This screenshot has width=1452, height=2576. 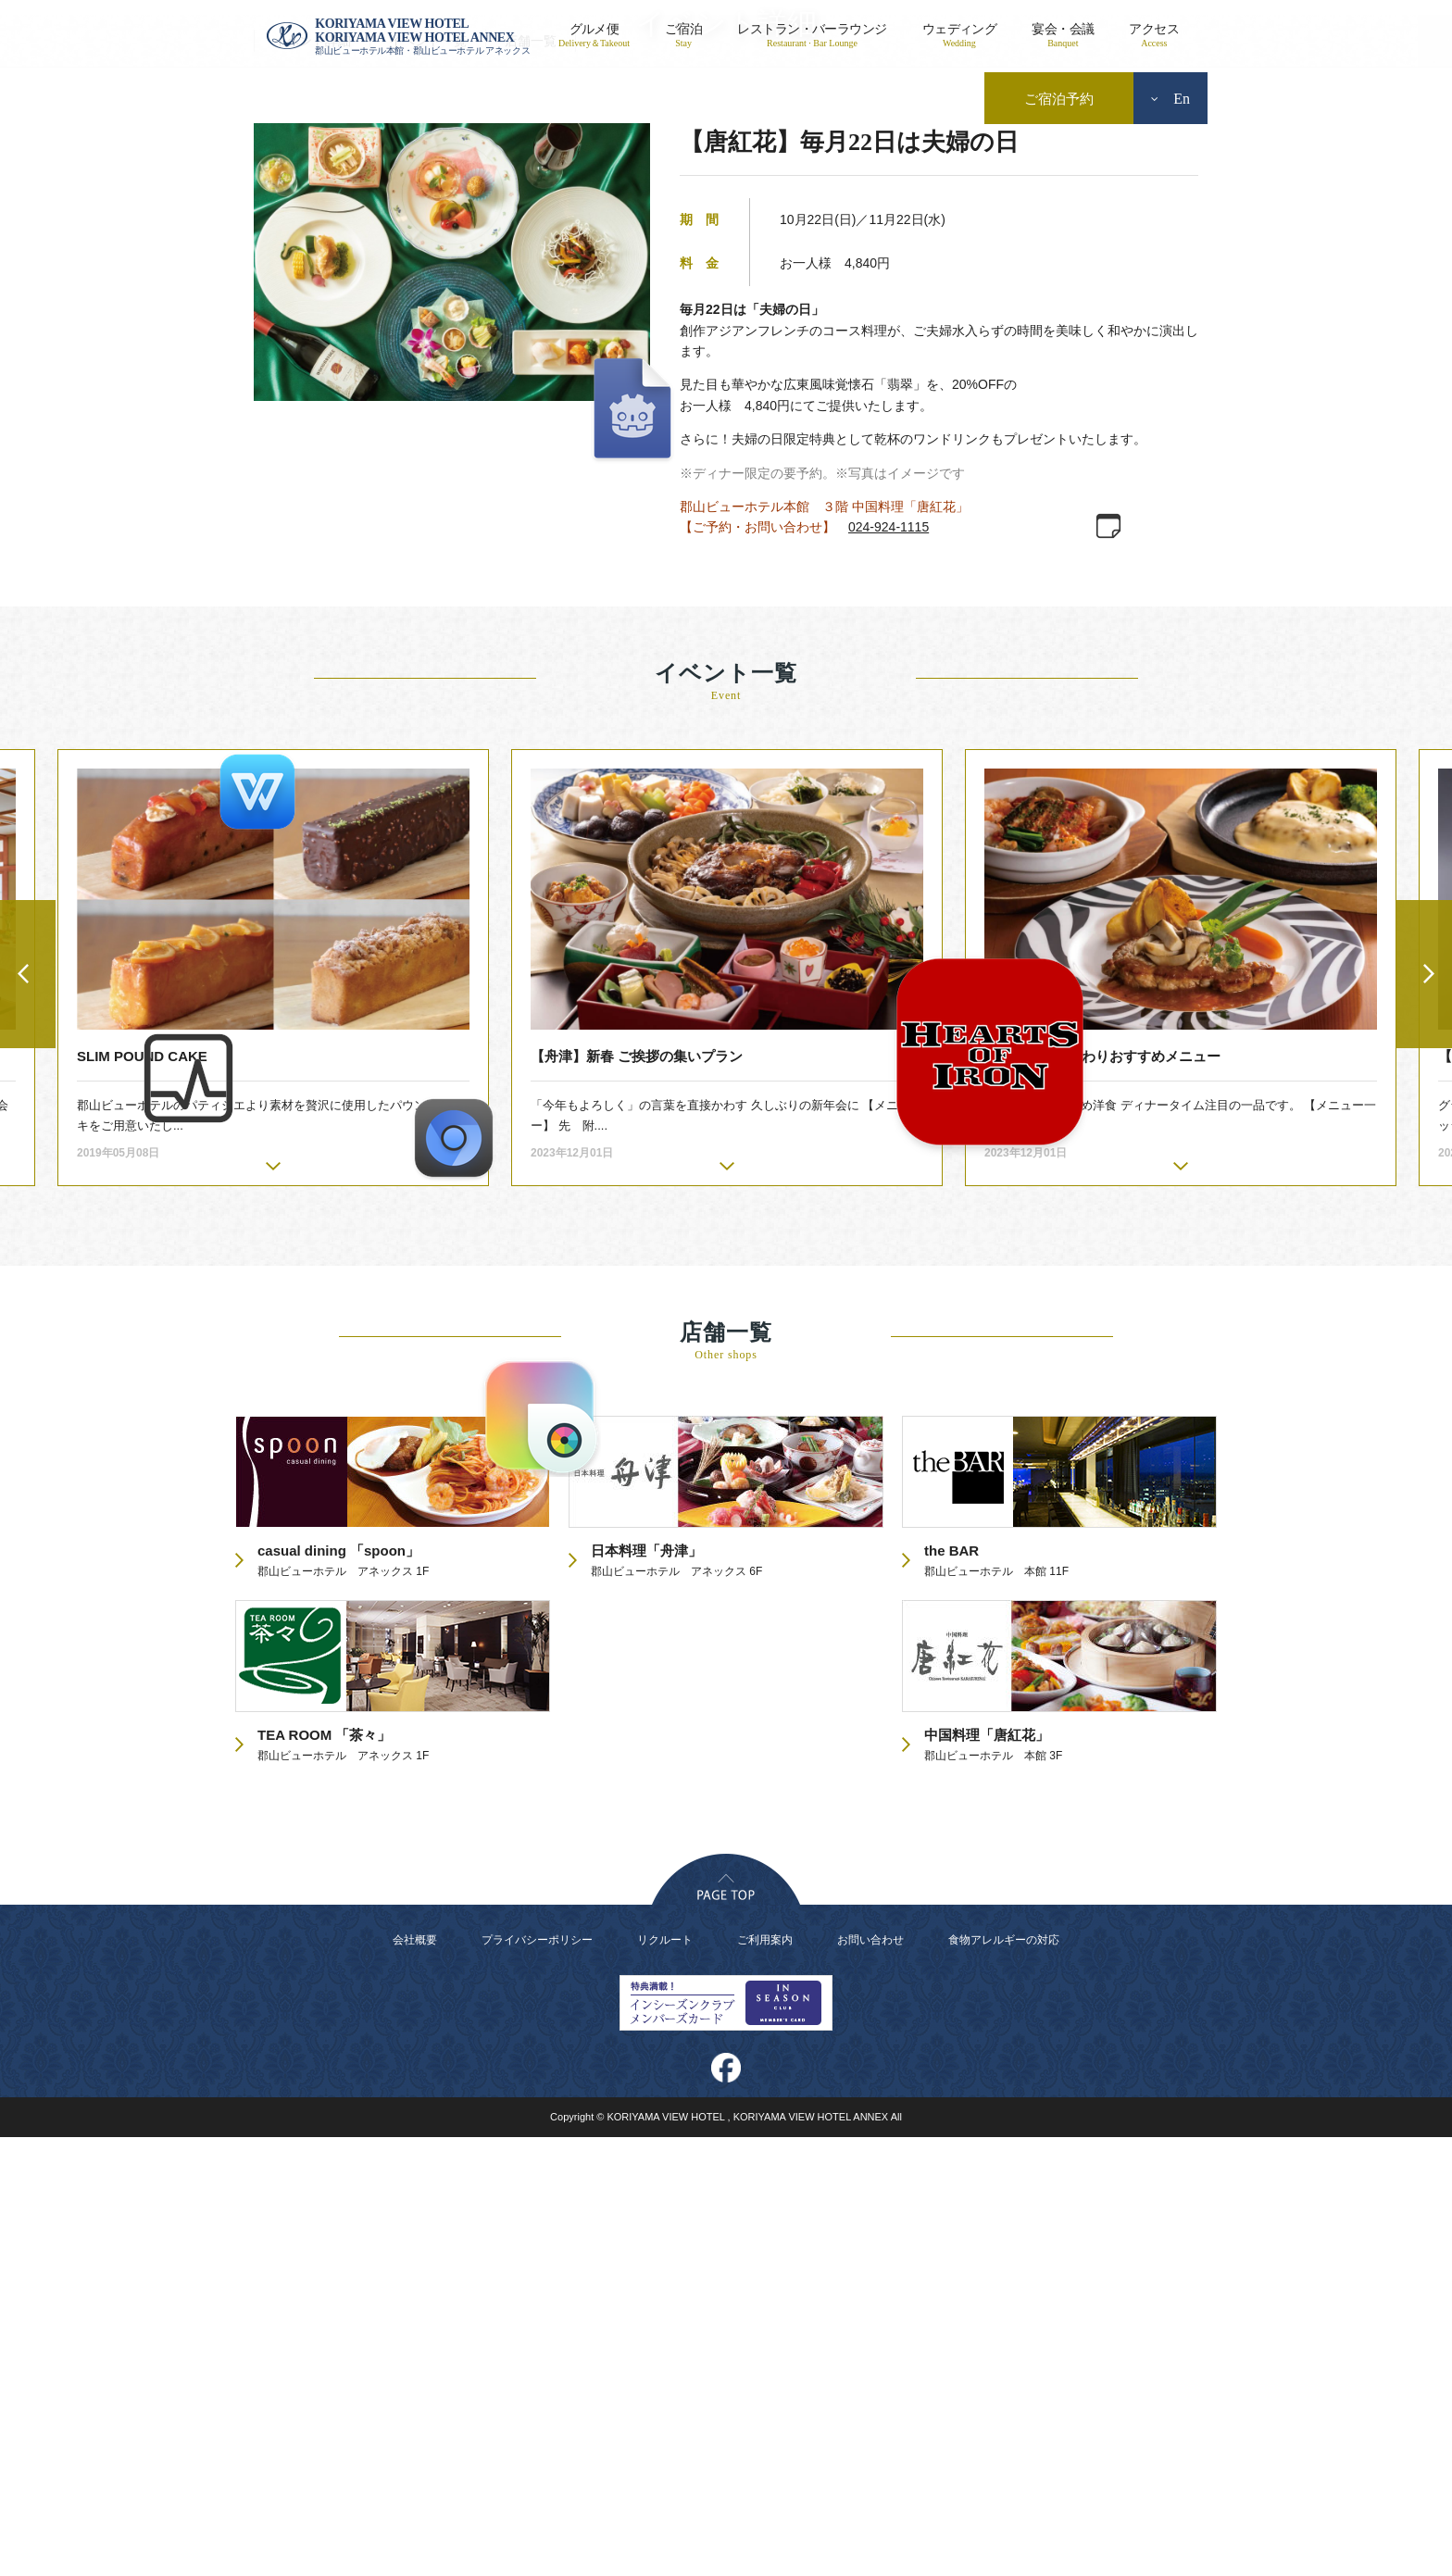 I want to click on access desktop widgets or desklets, so click(x=1108, y=526).